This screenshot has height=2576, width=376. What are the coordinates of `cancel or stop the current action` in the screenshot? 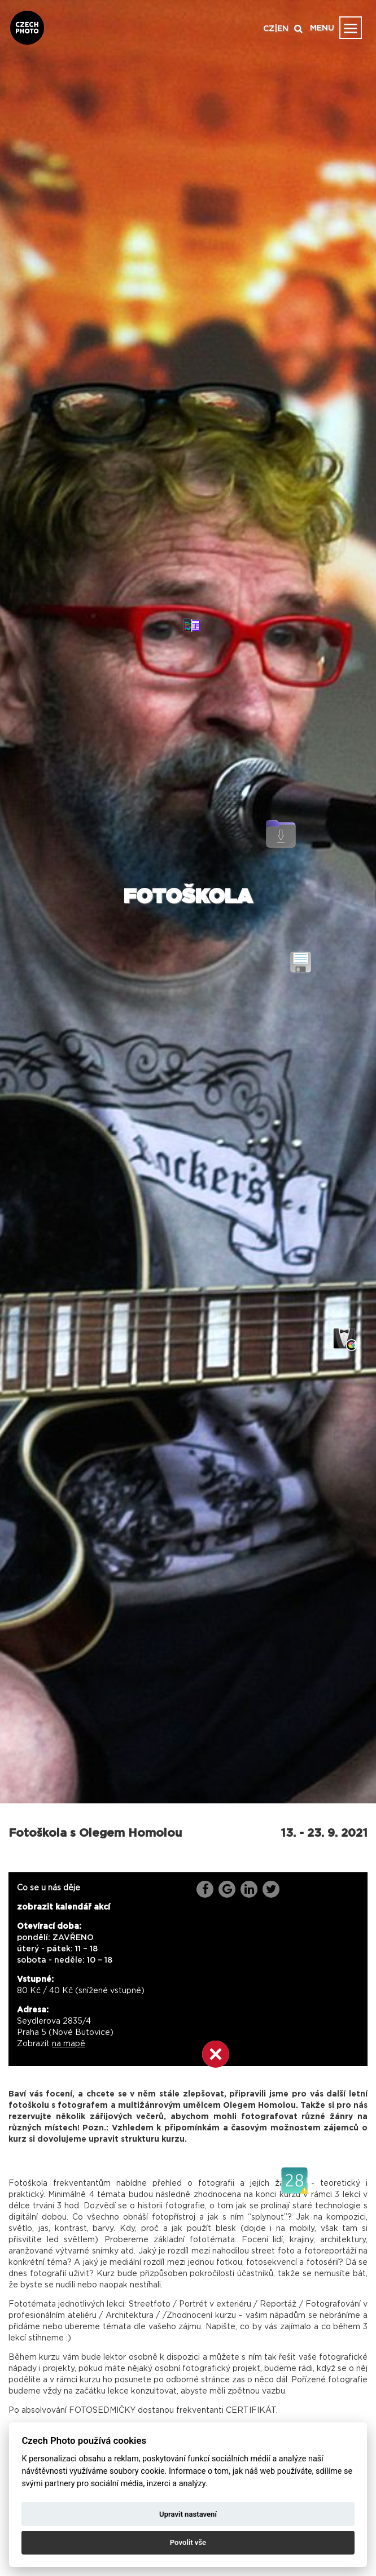 It's located at (216, 2054).